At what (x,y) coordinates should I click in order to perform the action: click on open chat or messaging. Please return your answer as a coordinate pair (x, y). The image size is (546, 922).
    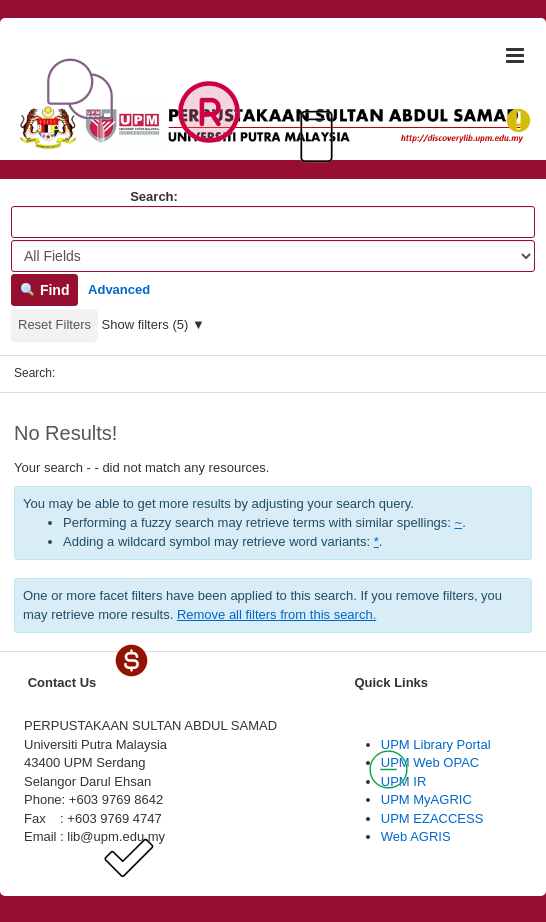
    Looking at the image, I should click on (80, 89).